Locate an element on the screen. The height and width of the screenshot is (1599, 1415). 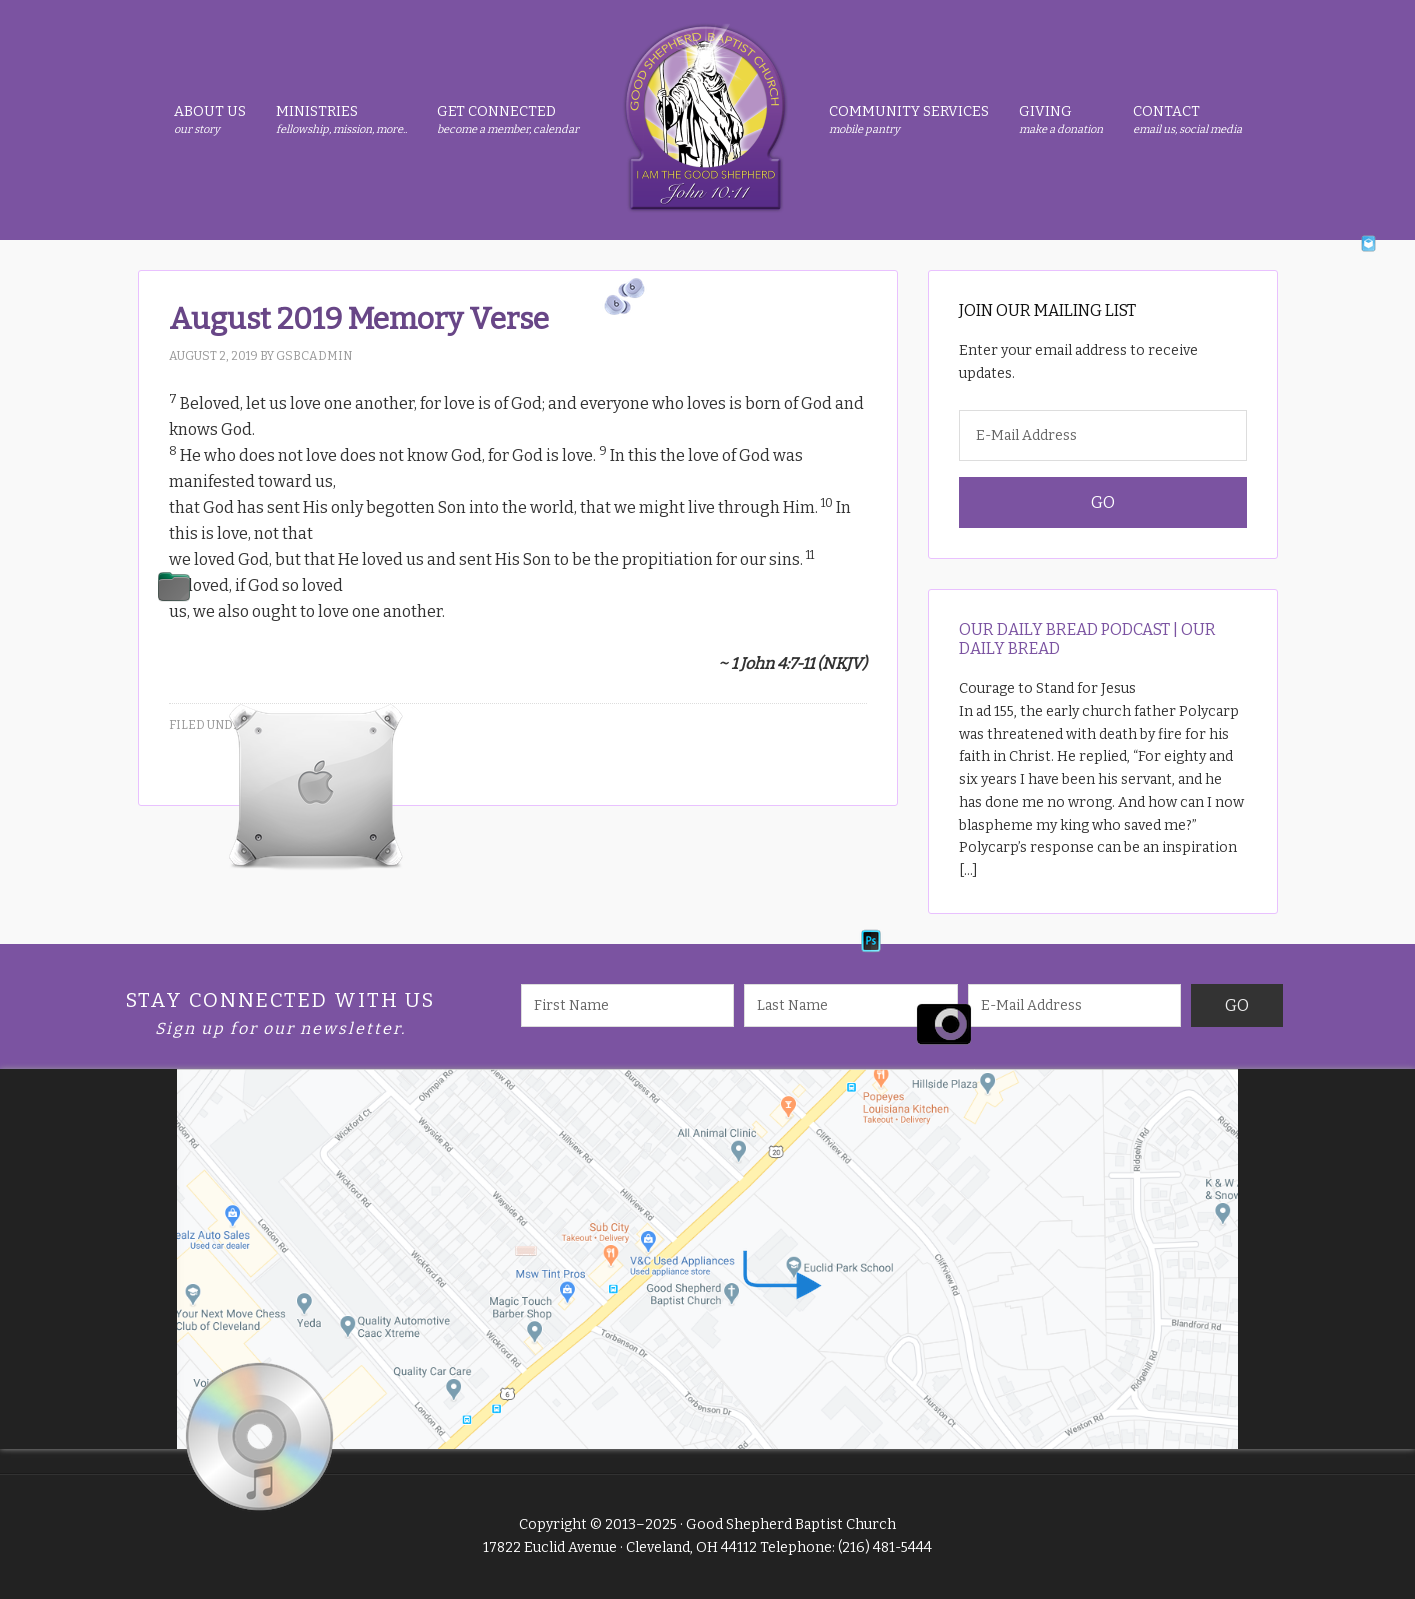
adobe photoshop file type indicator is located at coordinates (871, 941).